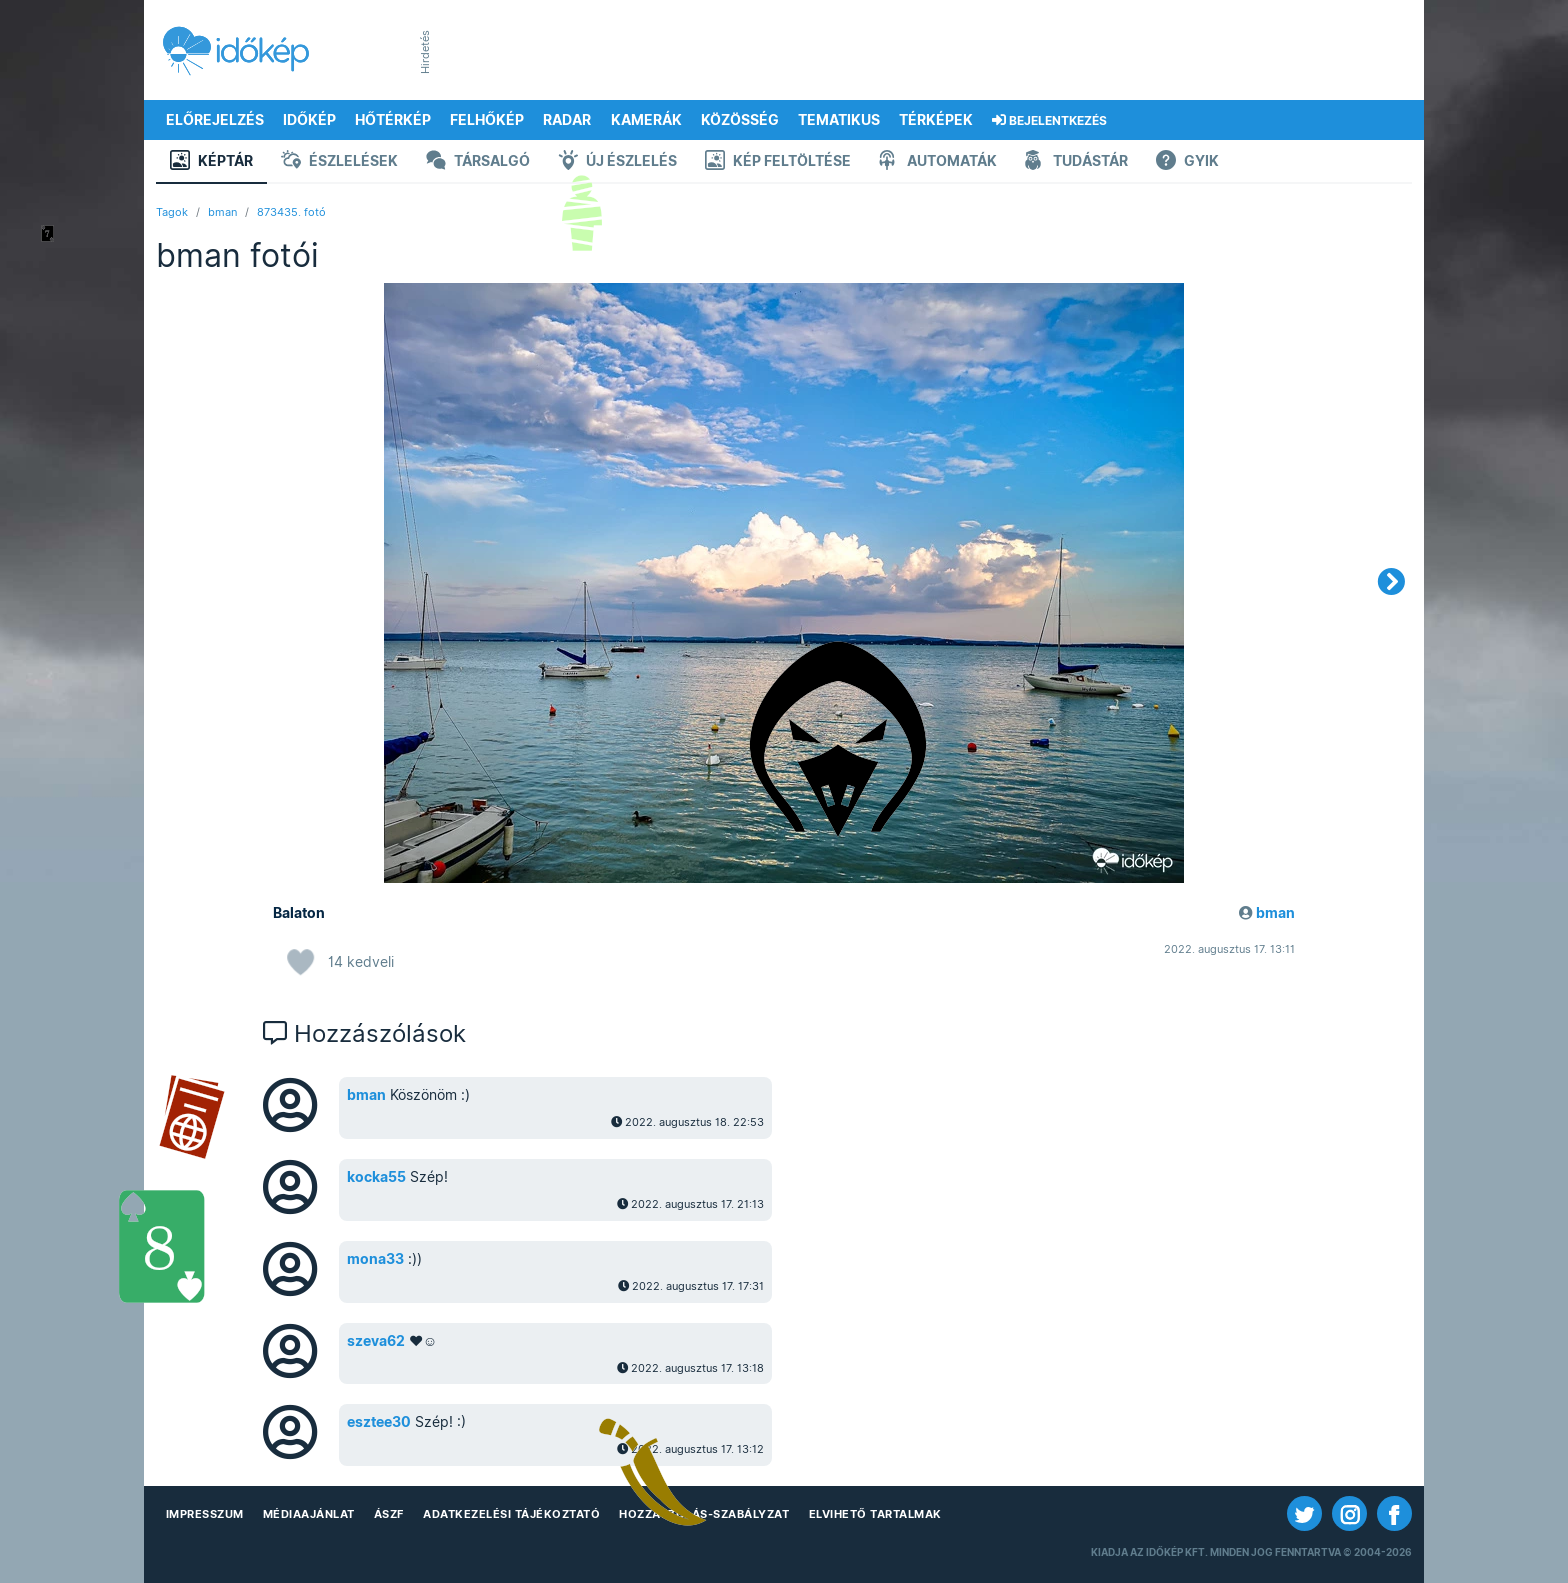 This screenshot has width=1568, height=1583. Describe the element at coordinates (192, 1117) in the screenshot. I see `view passport or travel documents` at that location.